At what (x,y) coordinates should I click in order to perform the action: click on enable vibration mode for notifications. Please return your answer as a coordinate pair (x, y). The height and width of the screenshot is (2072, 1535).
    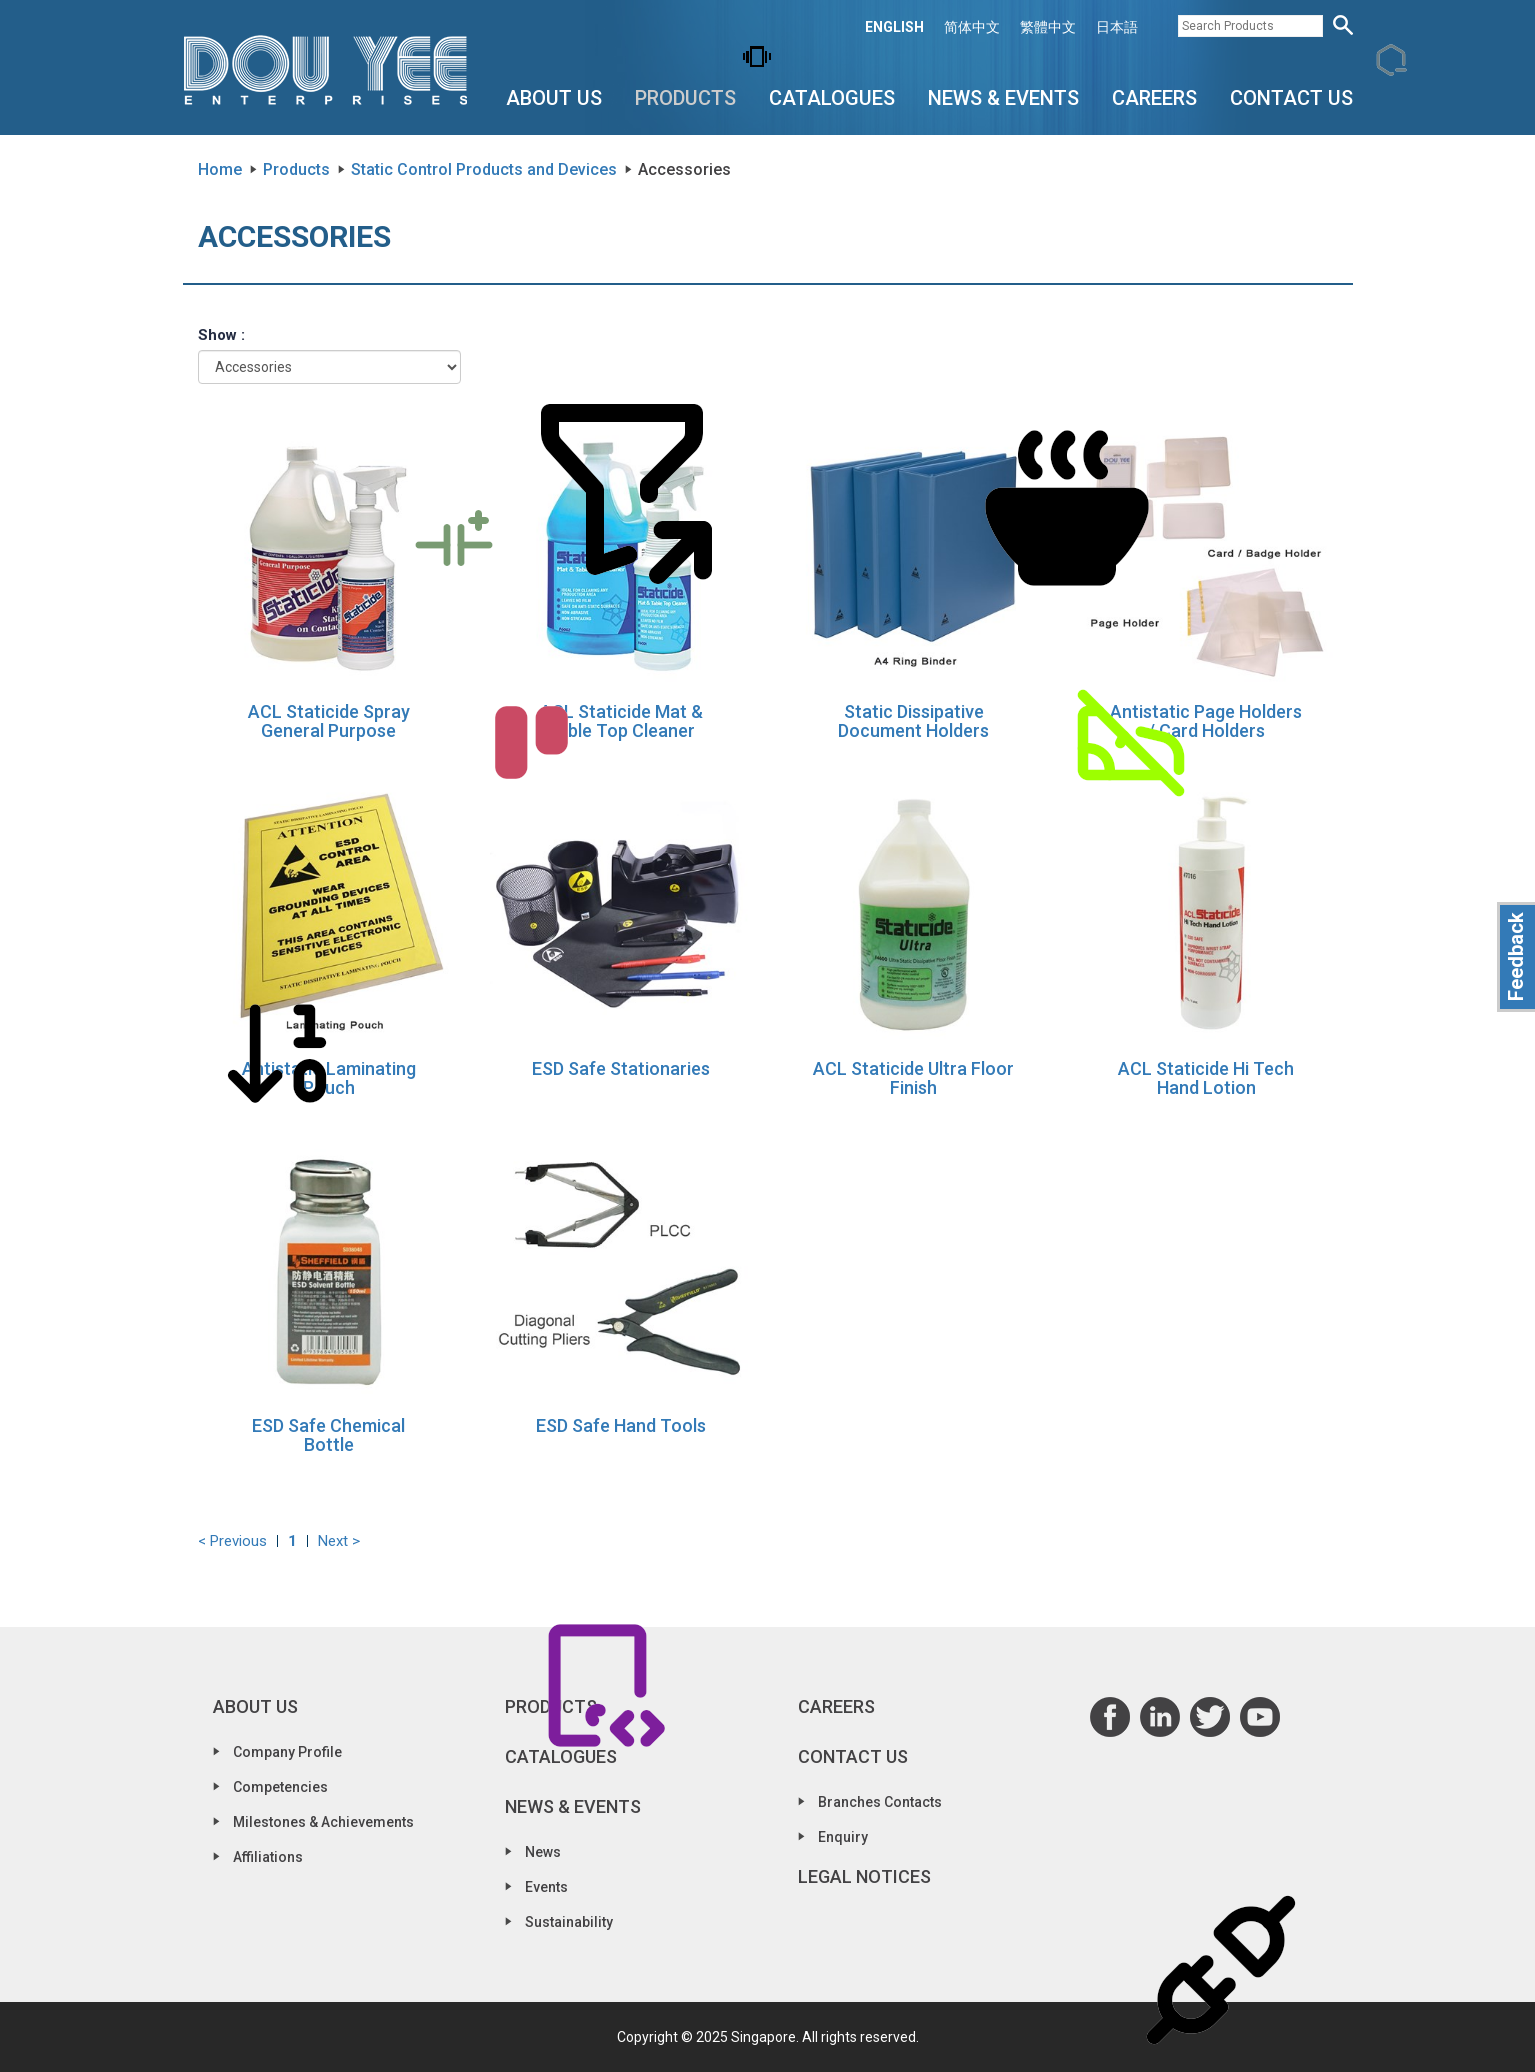
    Looking at the image, I should click on (757, 57).